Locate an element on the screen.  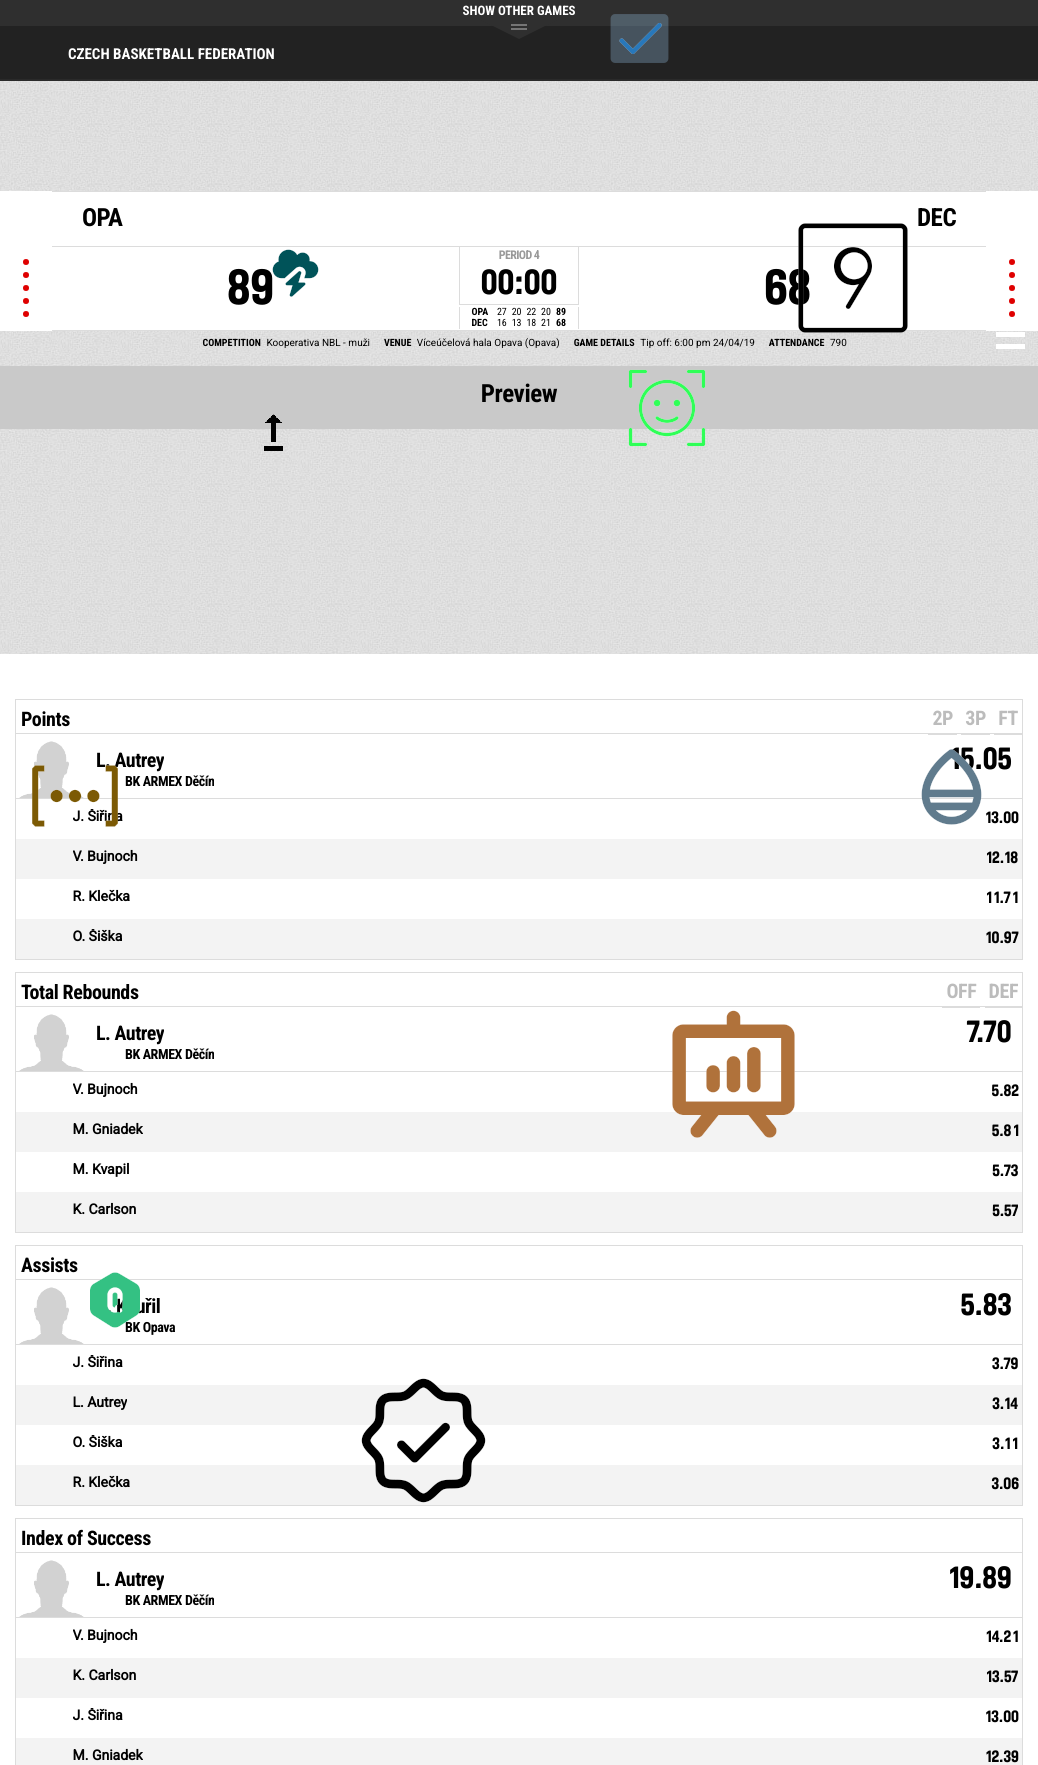
app icon or logo featuring the letter Q is located at coordinates (115, 1300).